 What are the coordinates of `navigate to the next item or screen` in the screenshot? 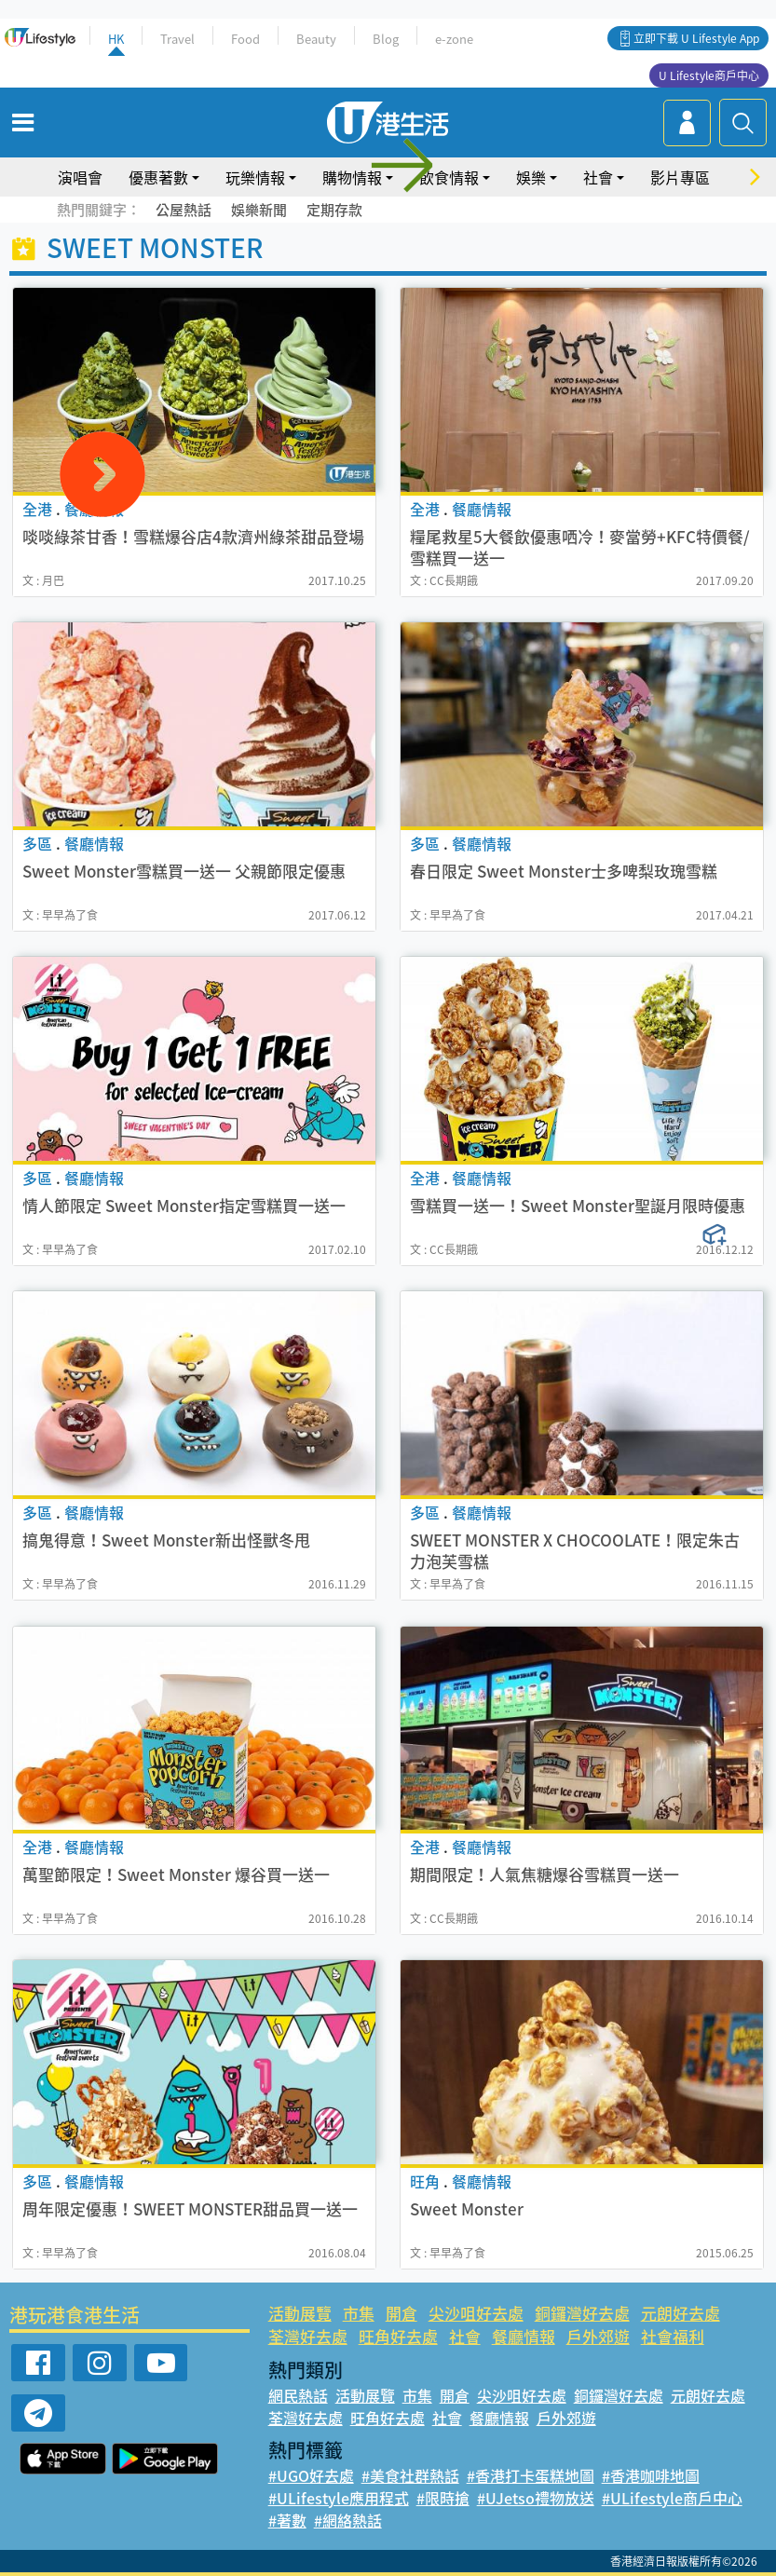 It's located at (402, 162).